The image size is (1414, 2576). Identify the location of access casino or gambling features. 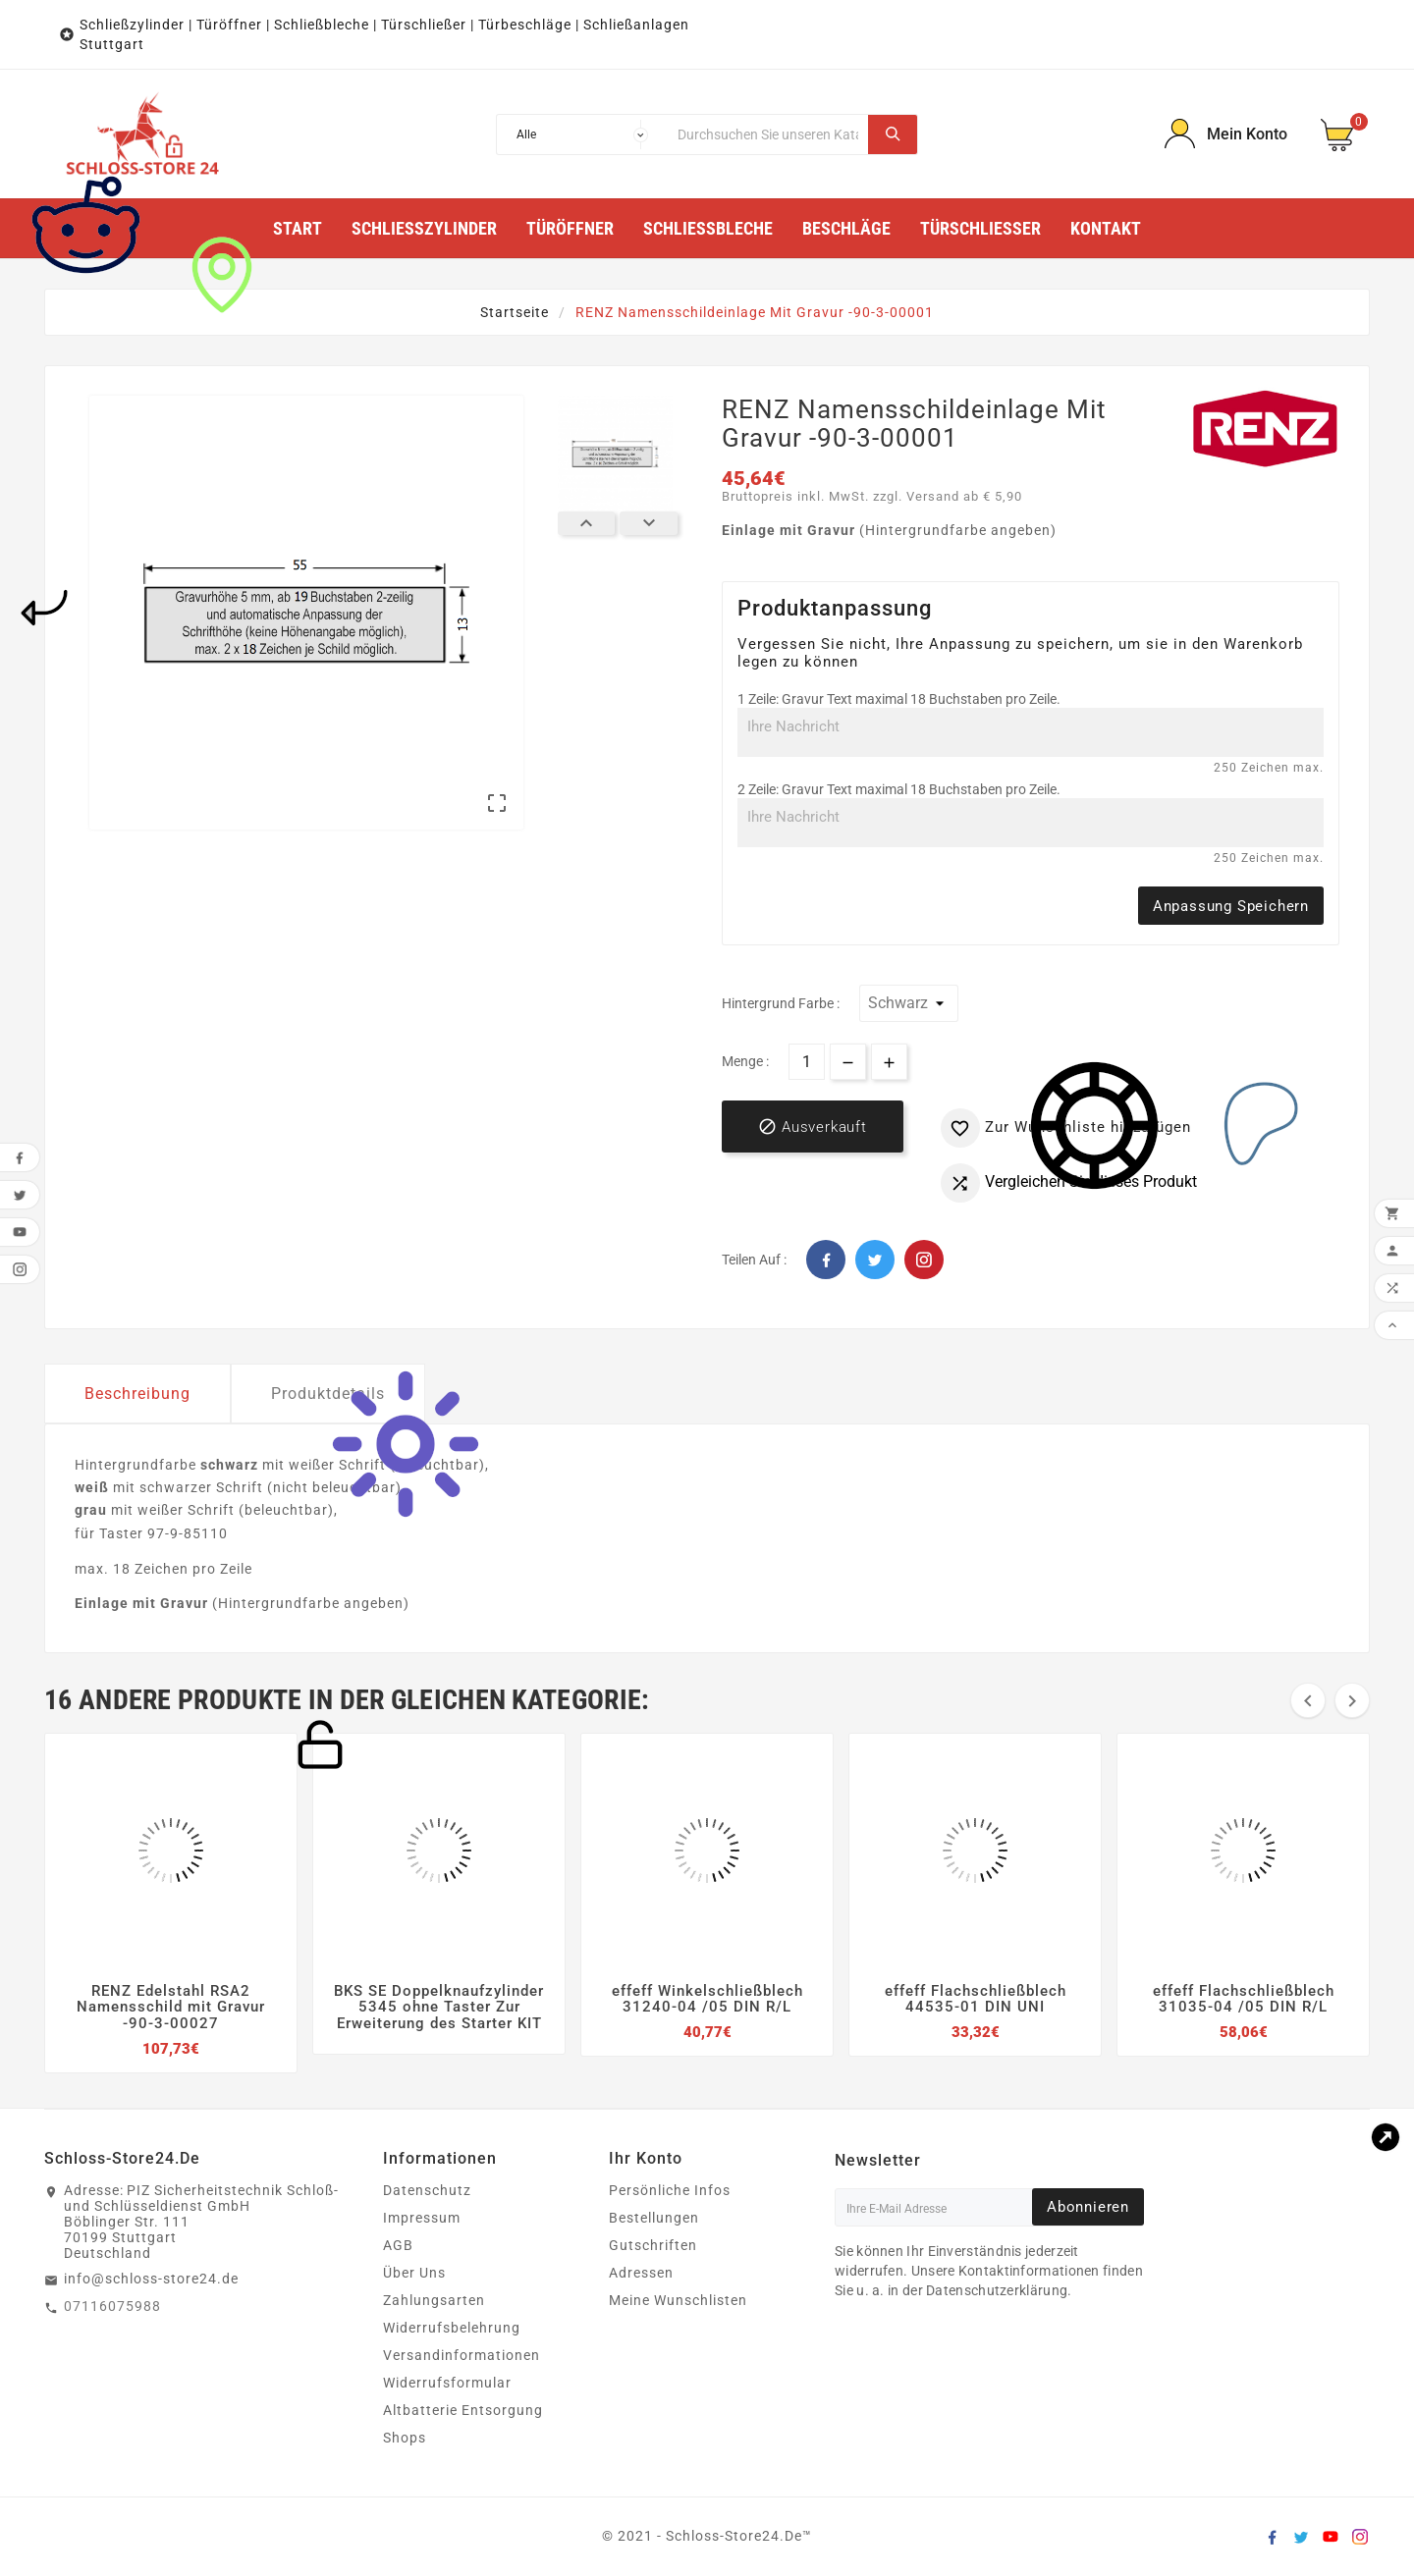
(1094, 1125).